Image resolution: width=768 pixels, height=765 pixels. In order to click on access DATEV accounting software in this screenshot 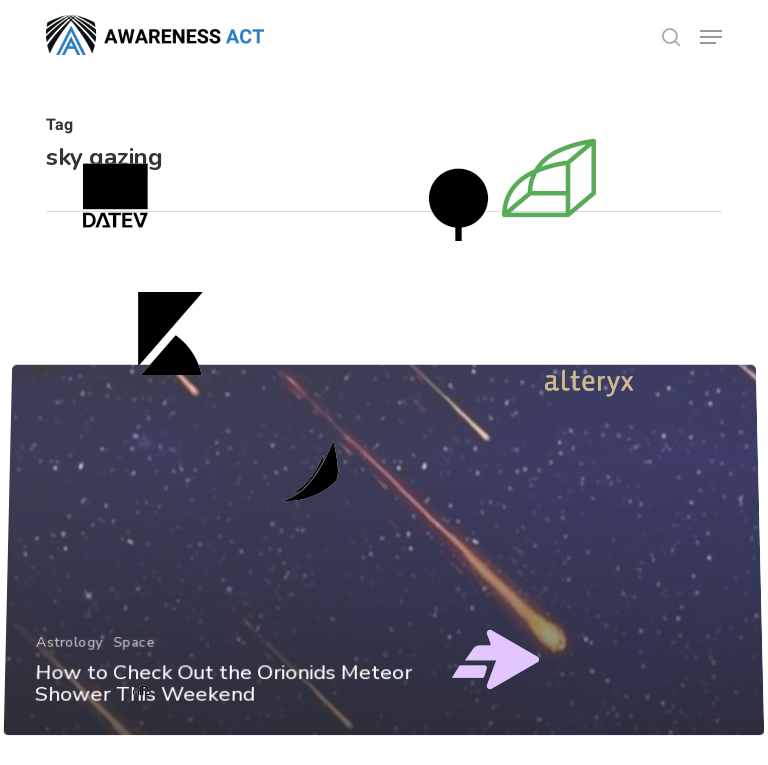, I will do `click(115, 195)`.